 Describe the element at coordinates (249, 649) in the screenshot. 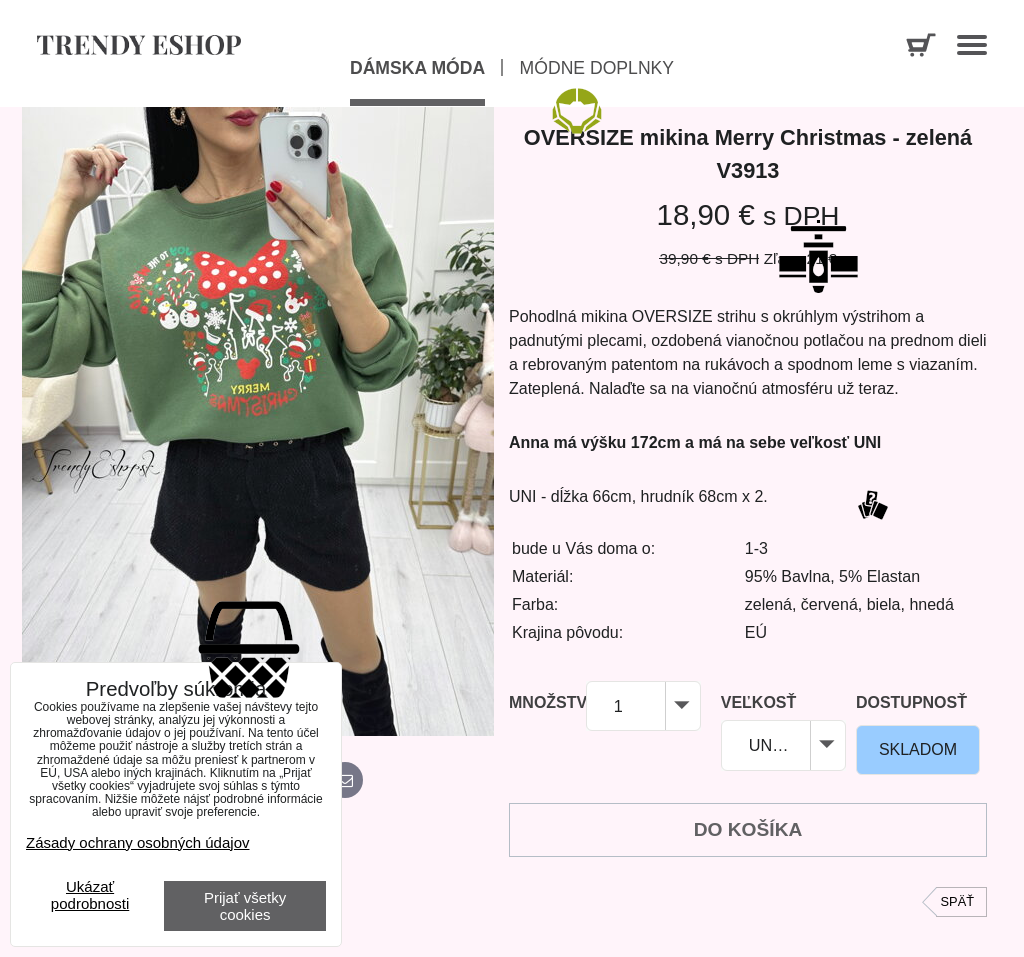

I see `view your shopping basket` at that location.